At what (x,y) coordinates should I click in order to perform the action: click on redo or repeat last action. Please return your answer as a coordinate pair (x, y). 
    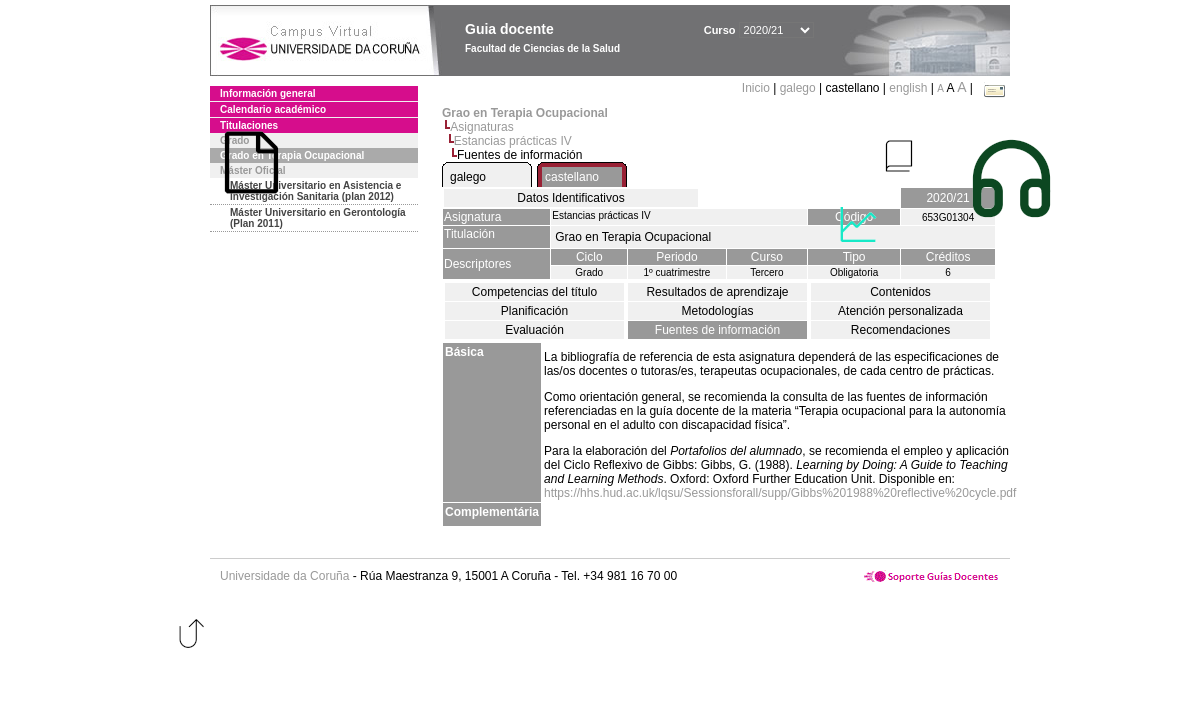
    Looking at the image, I should click on (190, 633).